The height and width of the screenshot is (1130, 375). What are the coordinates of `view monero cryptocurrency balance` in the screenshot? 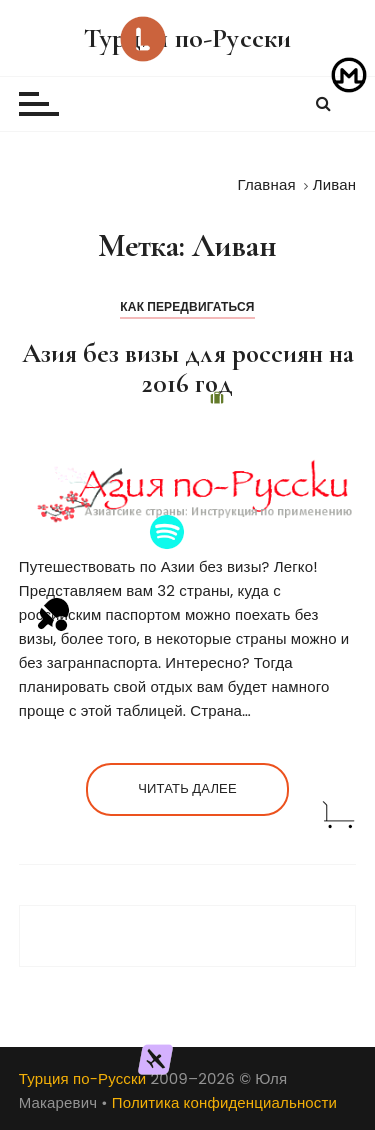 It's located at (349, 75).